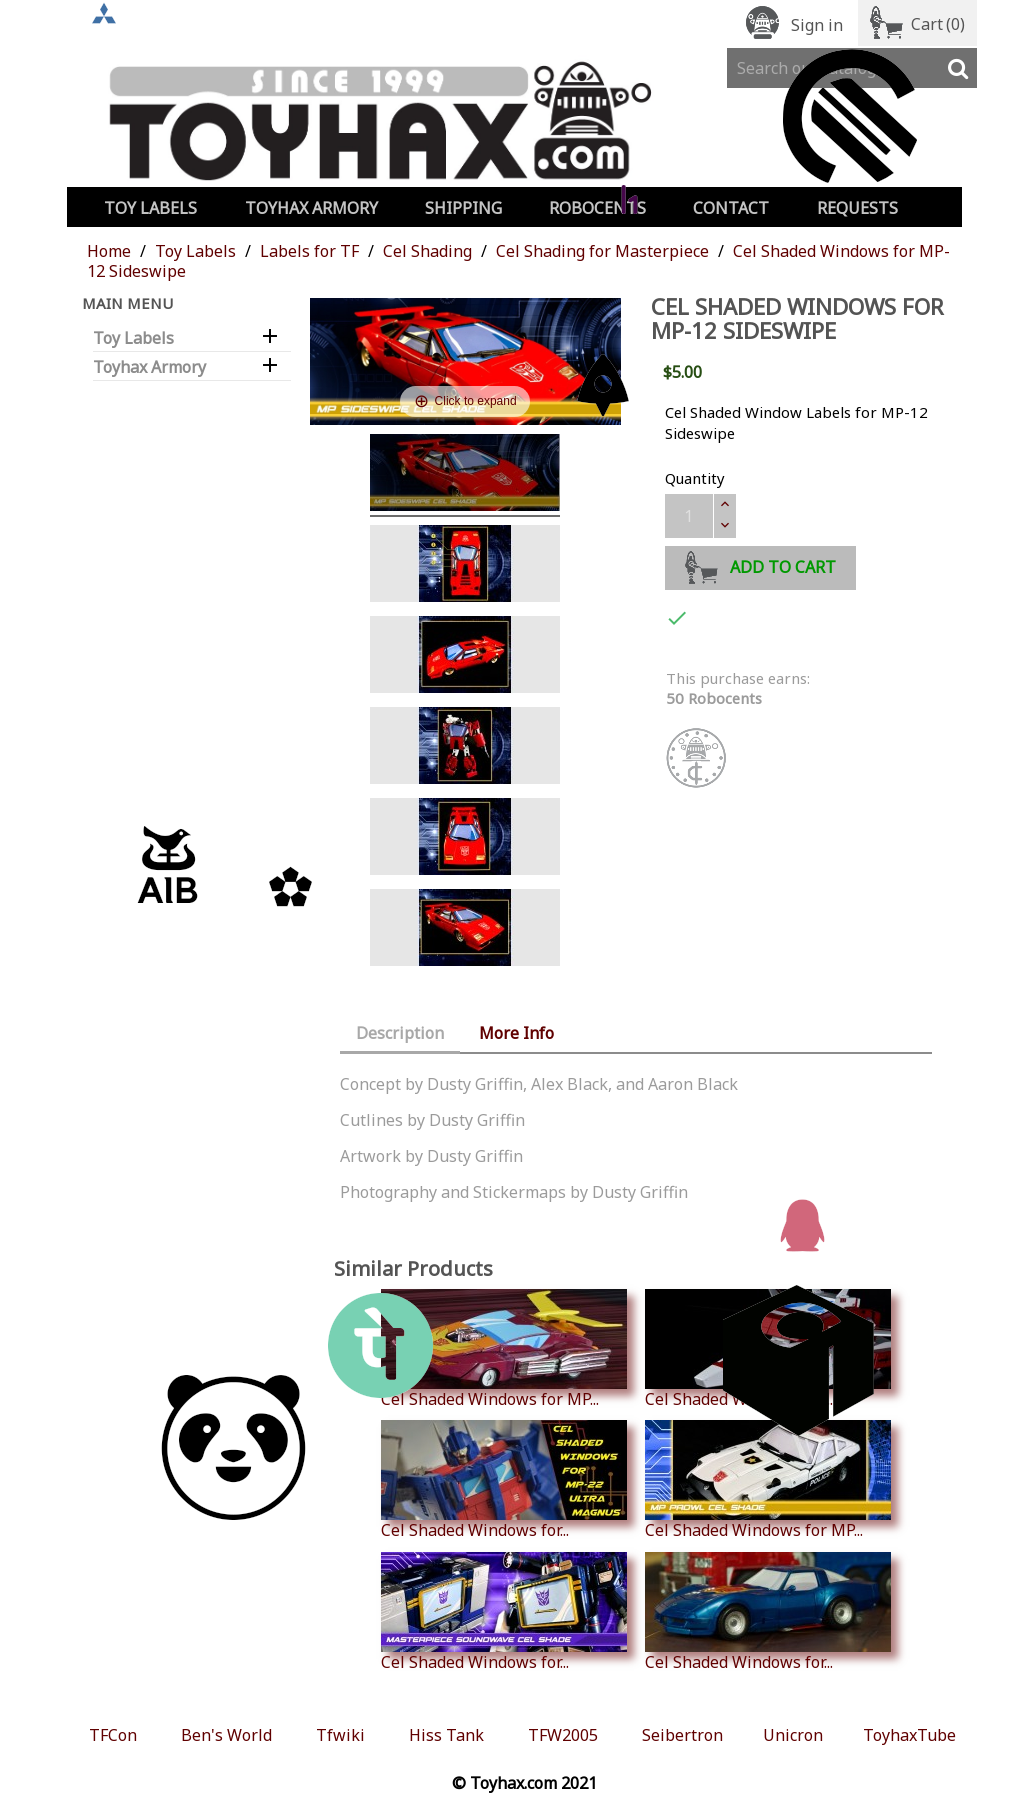 The image size is (1024, 1793). I want to click on visit hackerone bug bounty platform, so click(629, 199).